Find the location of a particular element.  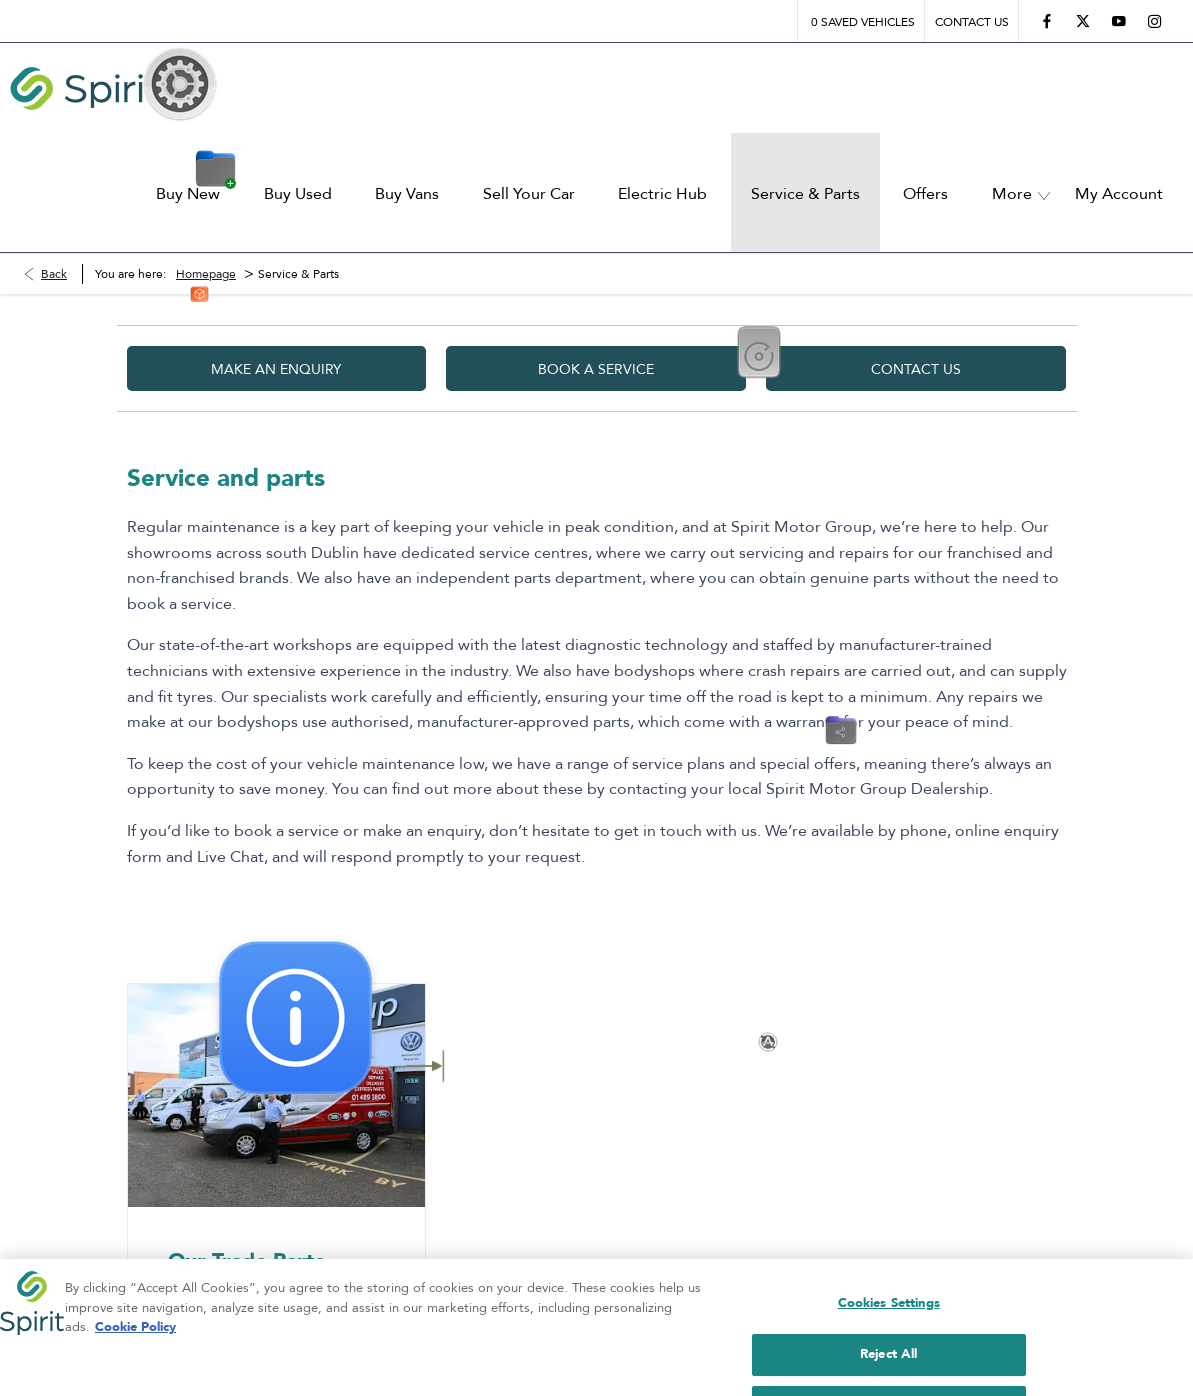

jump to the last item in a list is located at coordinates (425, 1066).